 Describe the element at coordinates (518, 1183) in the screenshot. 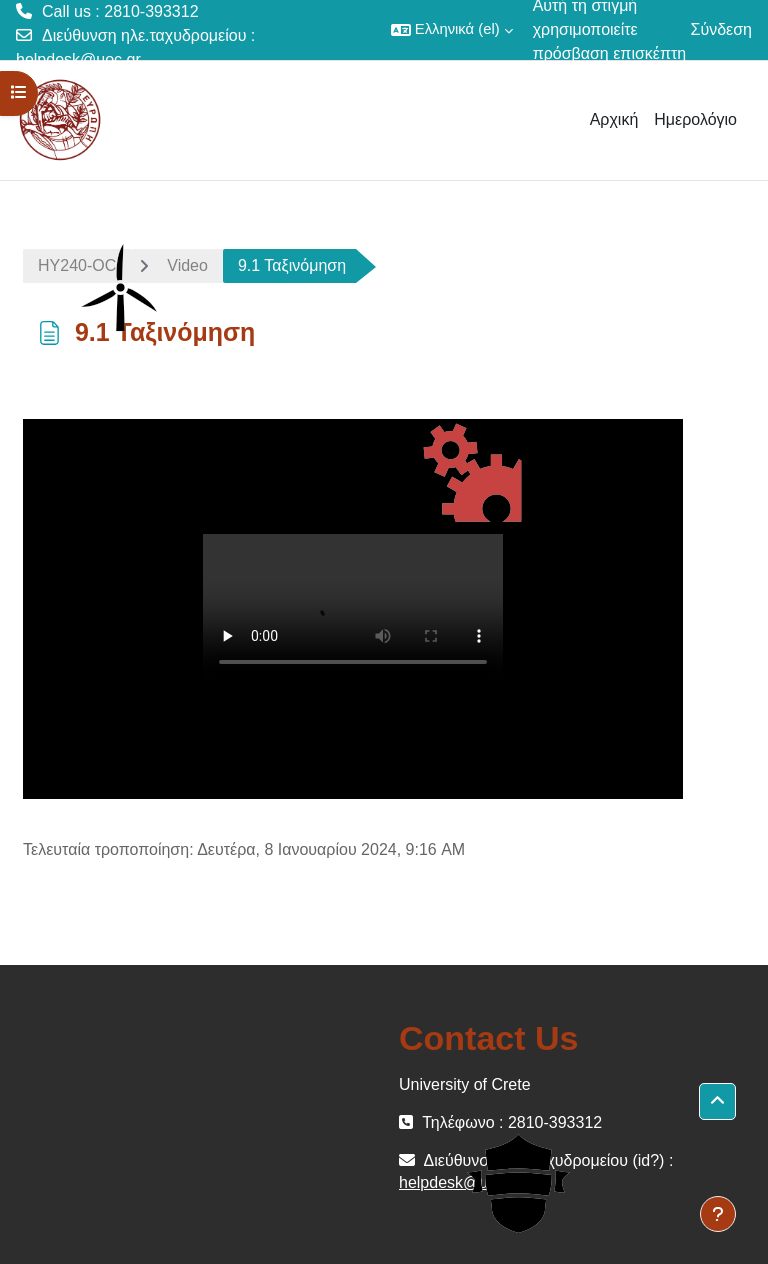

I see `view achievements or badges earned` at that location.